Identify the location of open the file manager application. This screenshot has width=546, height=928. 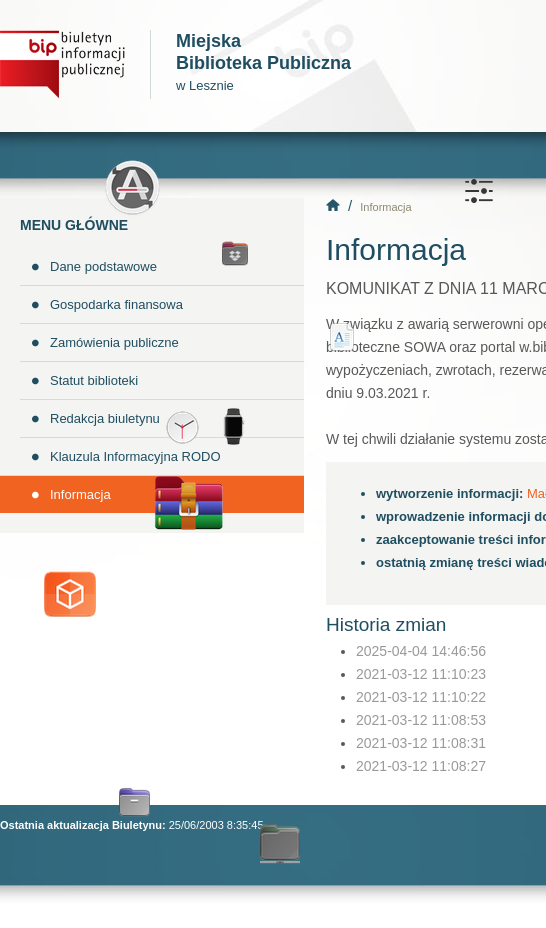
(134, 801).